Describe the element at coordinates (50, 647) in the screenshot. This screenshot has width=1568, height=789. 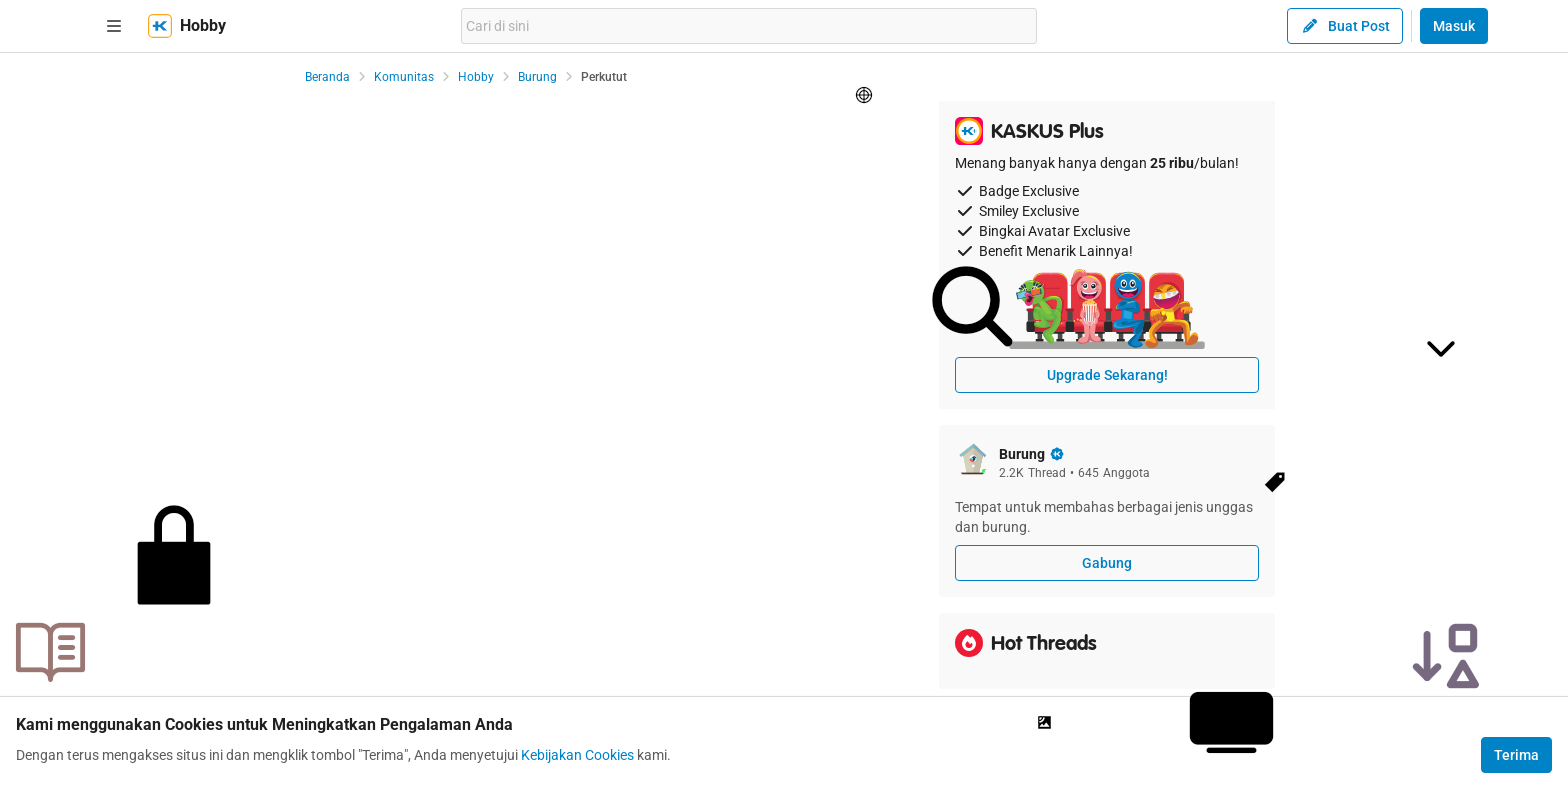
I see `open reading mode or e-reader` at that location.